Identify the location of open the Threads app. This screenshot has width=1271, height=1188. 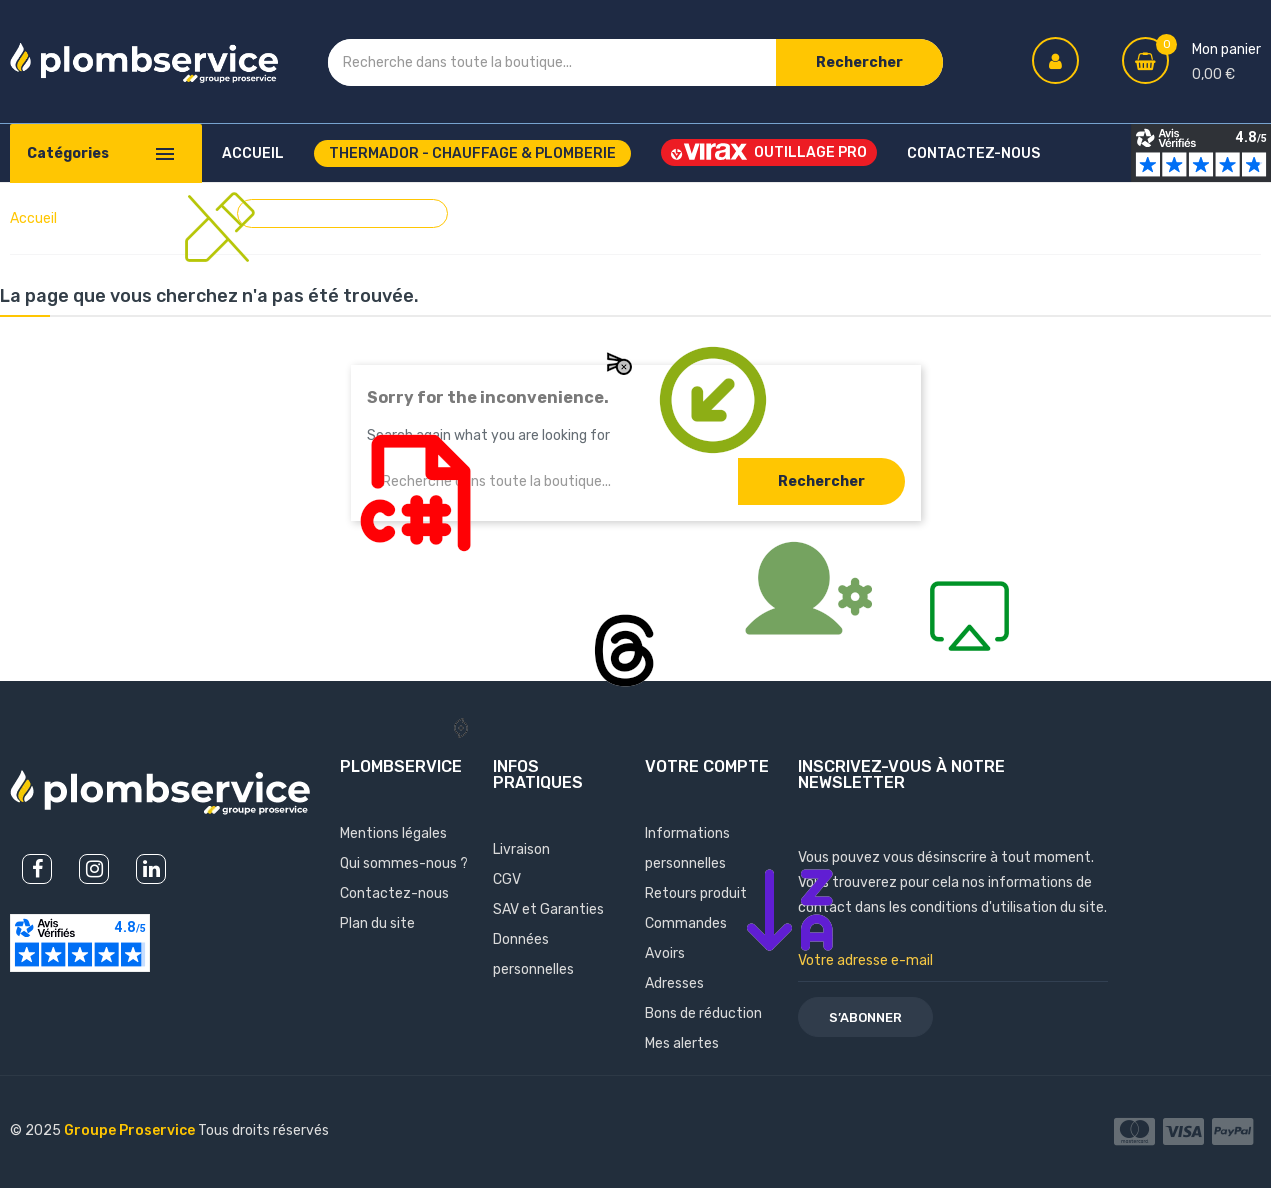
(625, 650).